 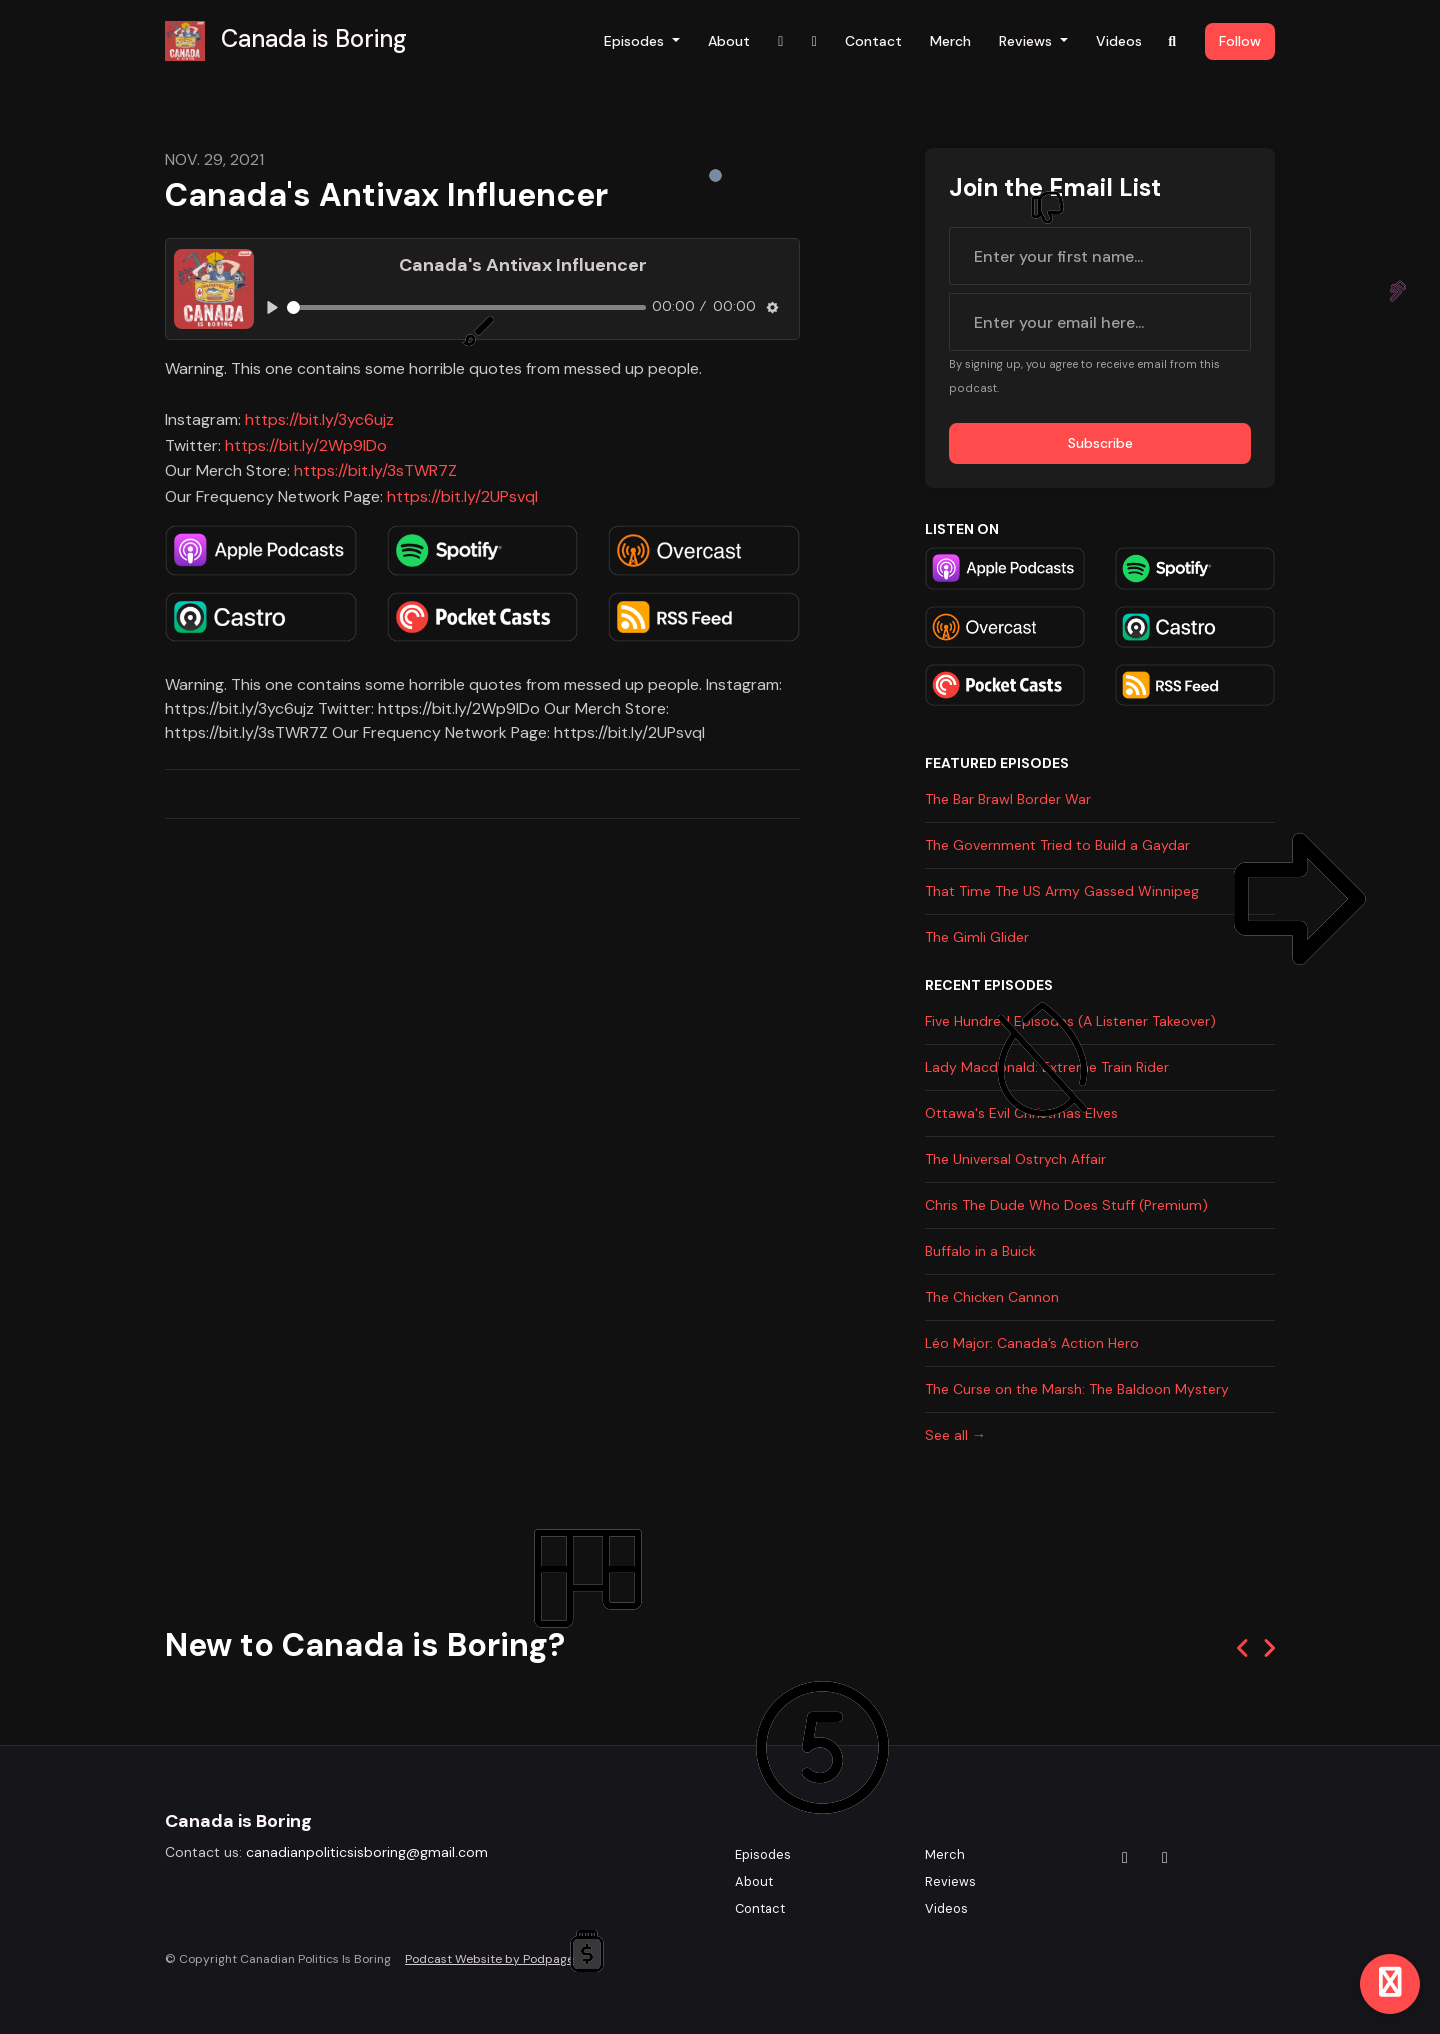 What do you see at coordinates (715, 175) in the screenshot?
I see `indicates an unread notification or new item` at bounding box center [715, 175].